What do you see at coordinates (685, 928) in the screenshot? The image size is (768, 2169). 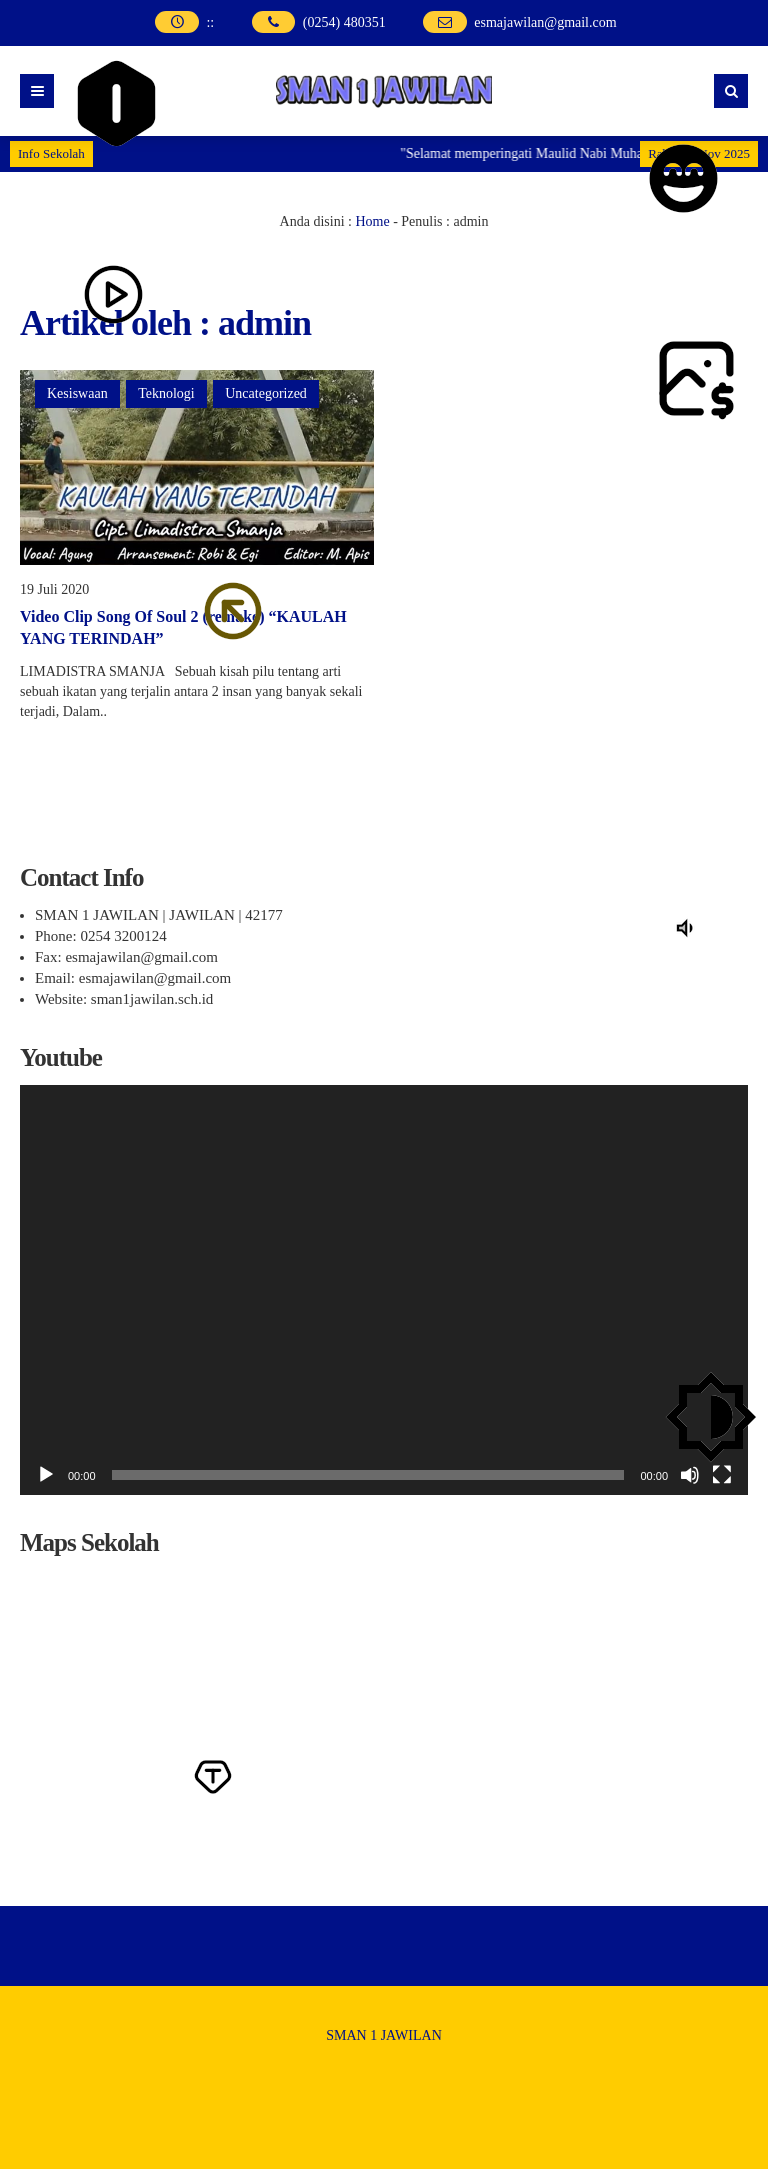 I see `decrease audio volume` at bounding box center [685, 928].